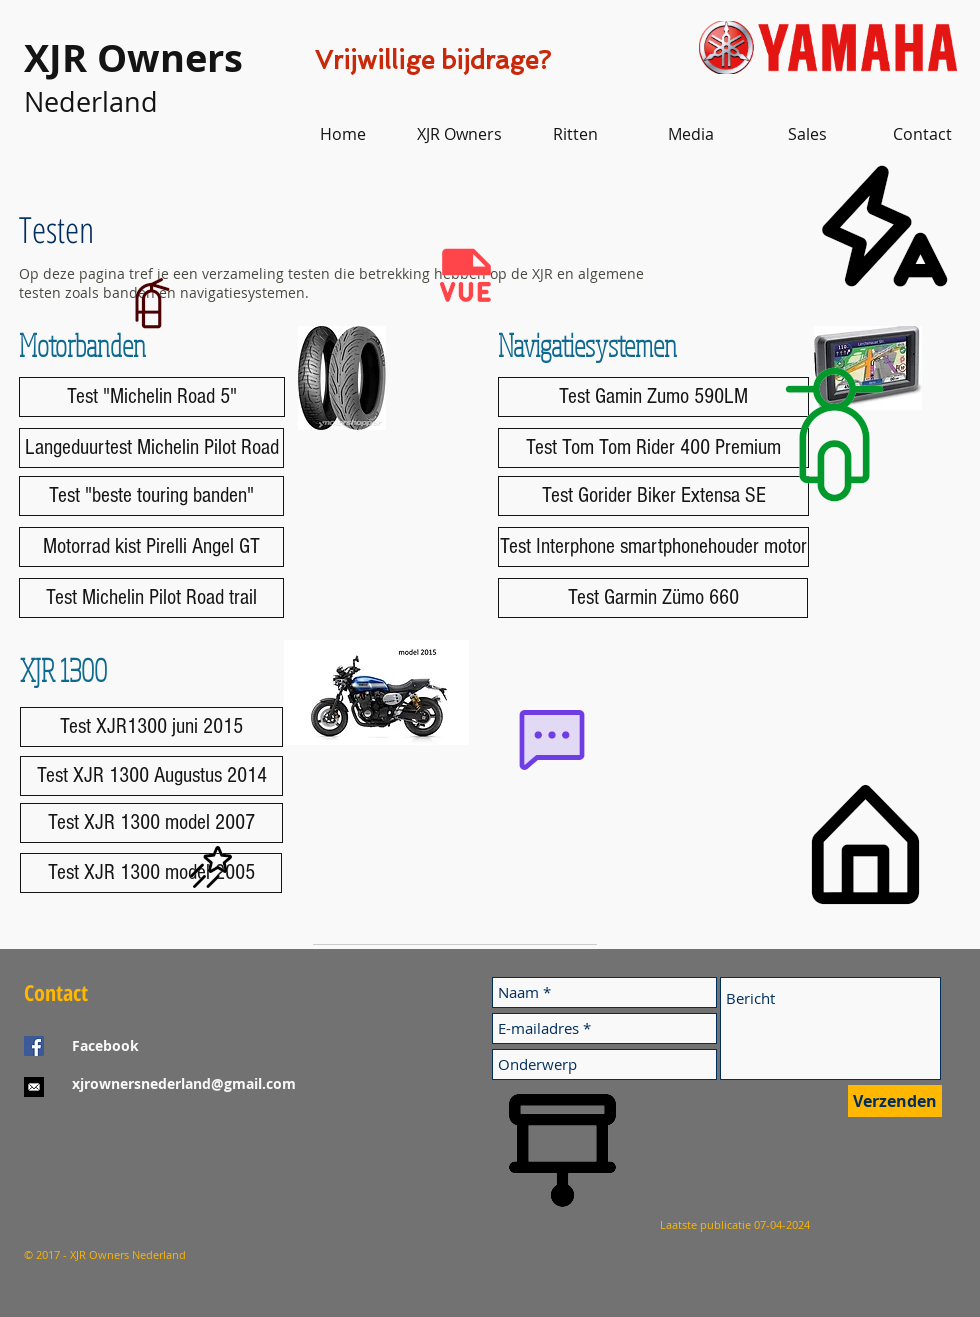 This screenshot has width=980, height=1317. Describe the element at coordinates (882, 230) in the screenshot. I see `auto-enhance or quick optimize content` at that location.